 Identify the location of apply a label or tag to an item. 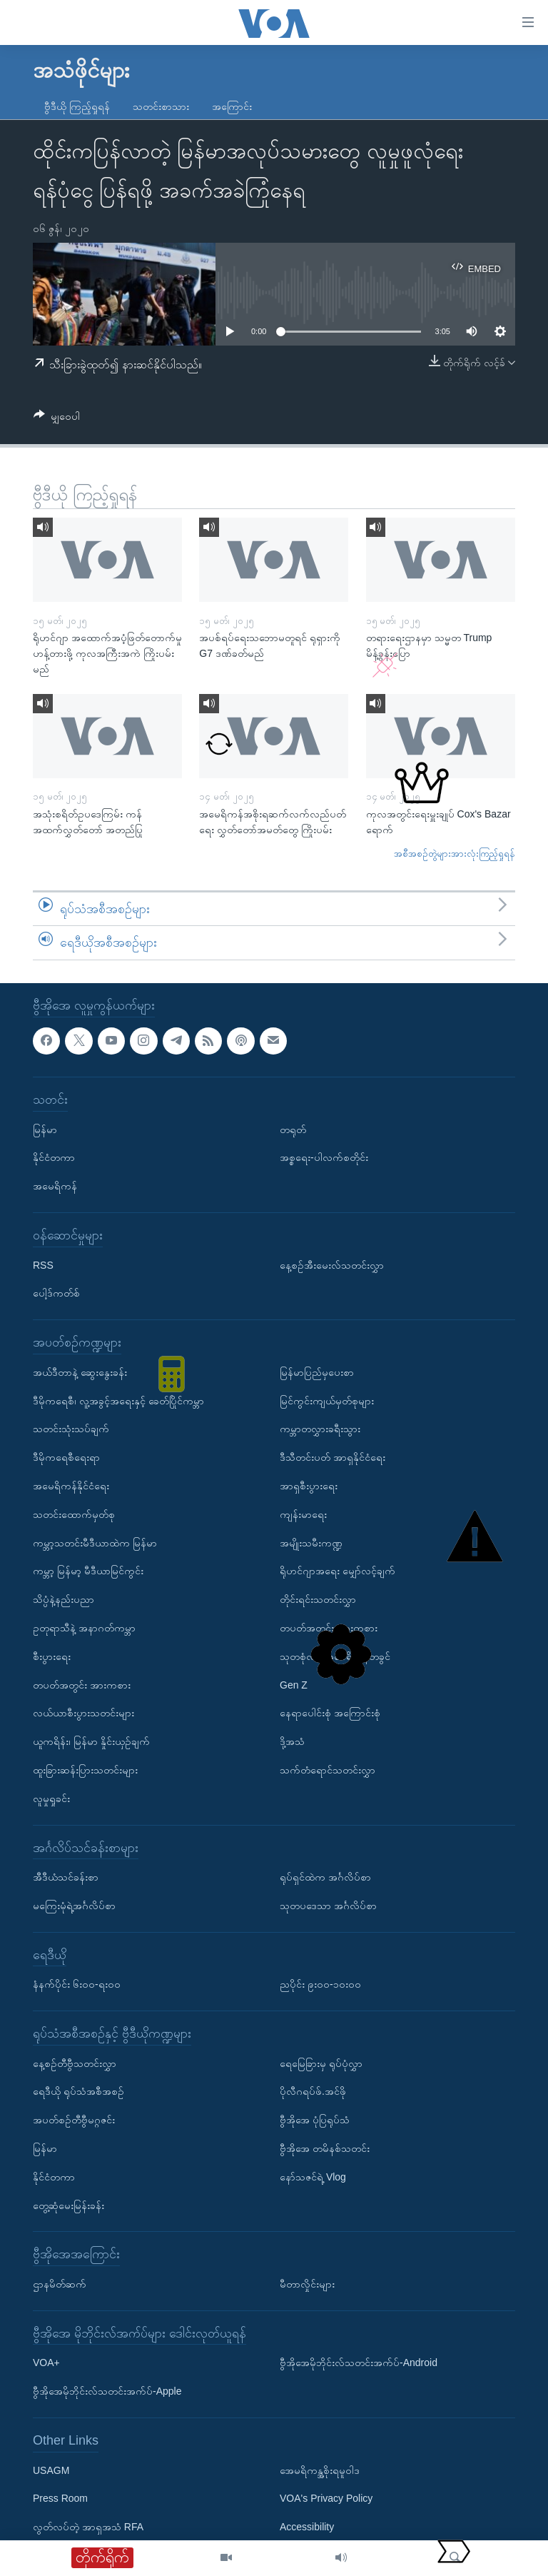
(452, 2551).